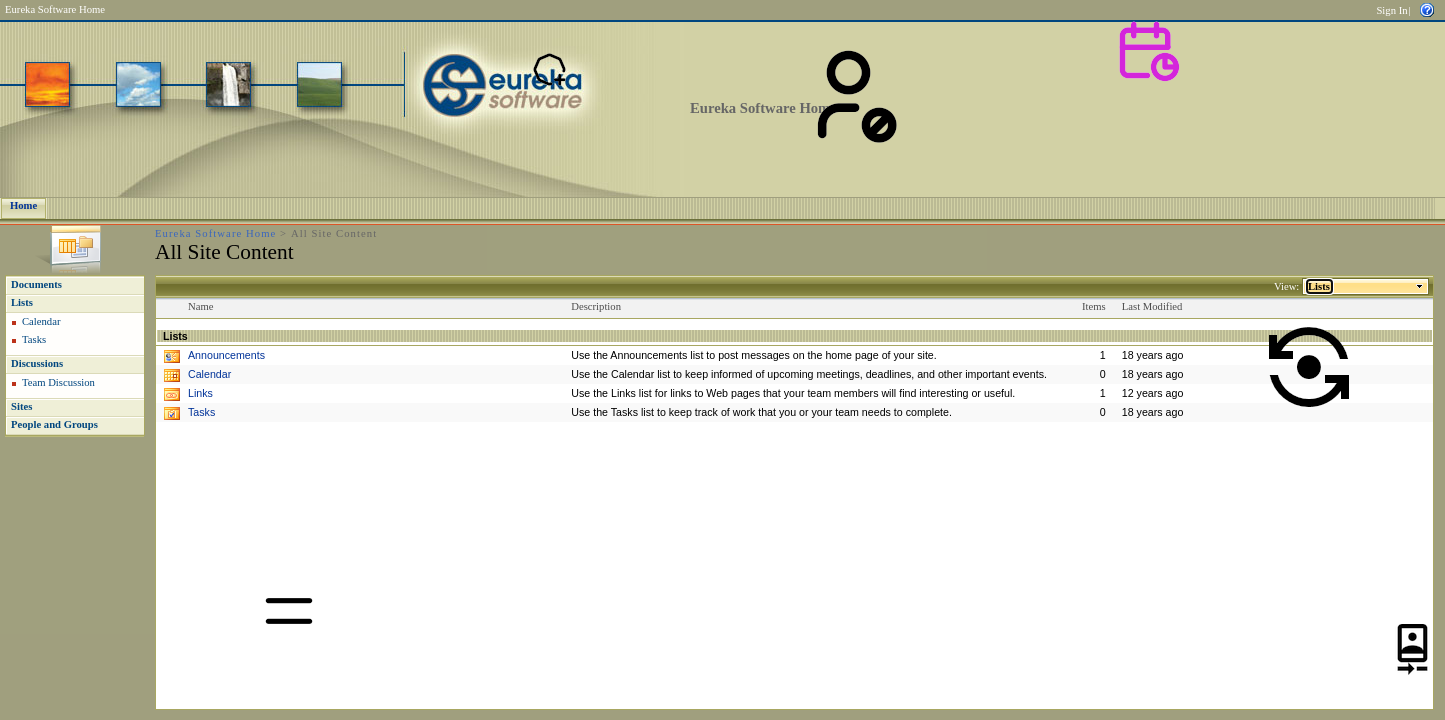 This screenshot has height=720, width=1445. I want to click on open navigation menu, so click(289, 611).